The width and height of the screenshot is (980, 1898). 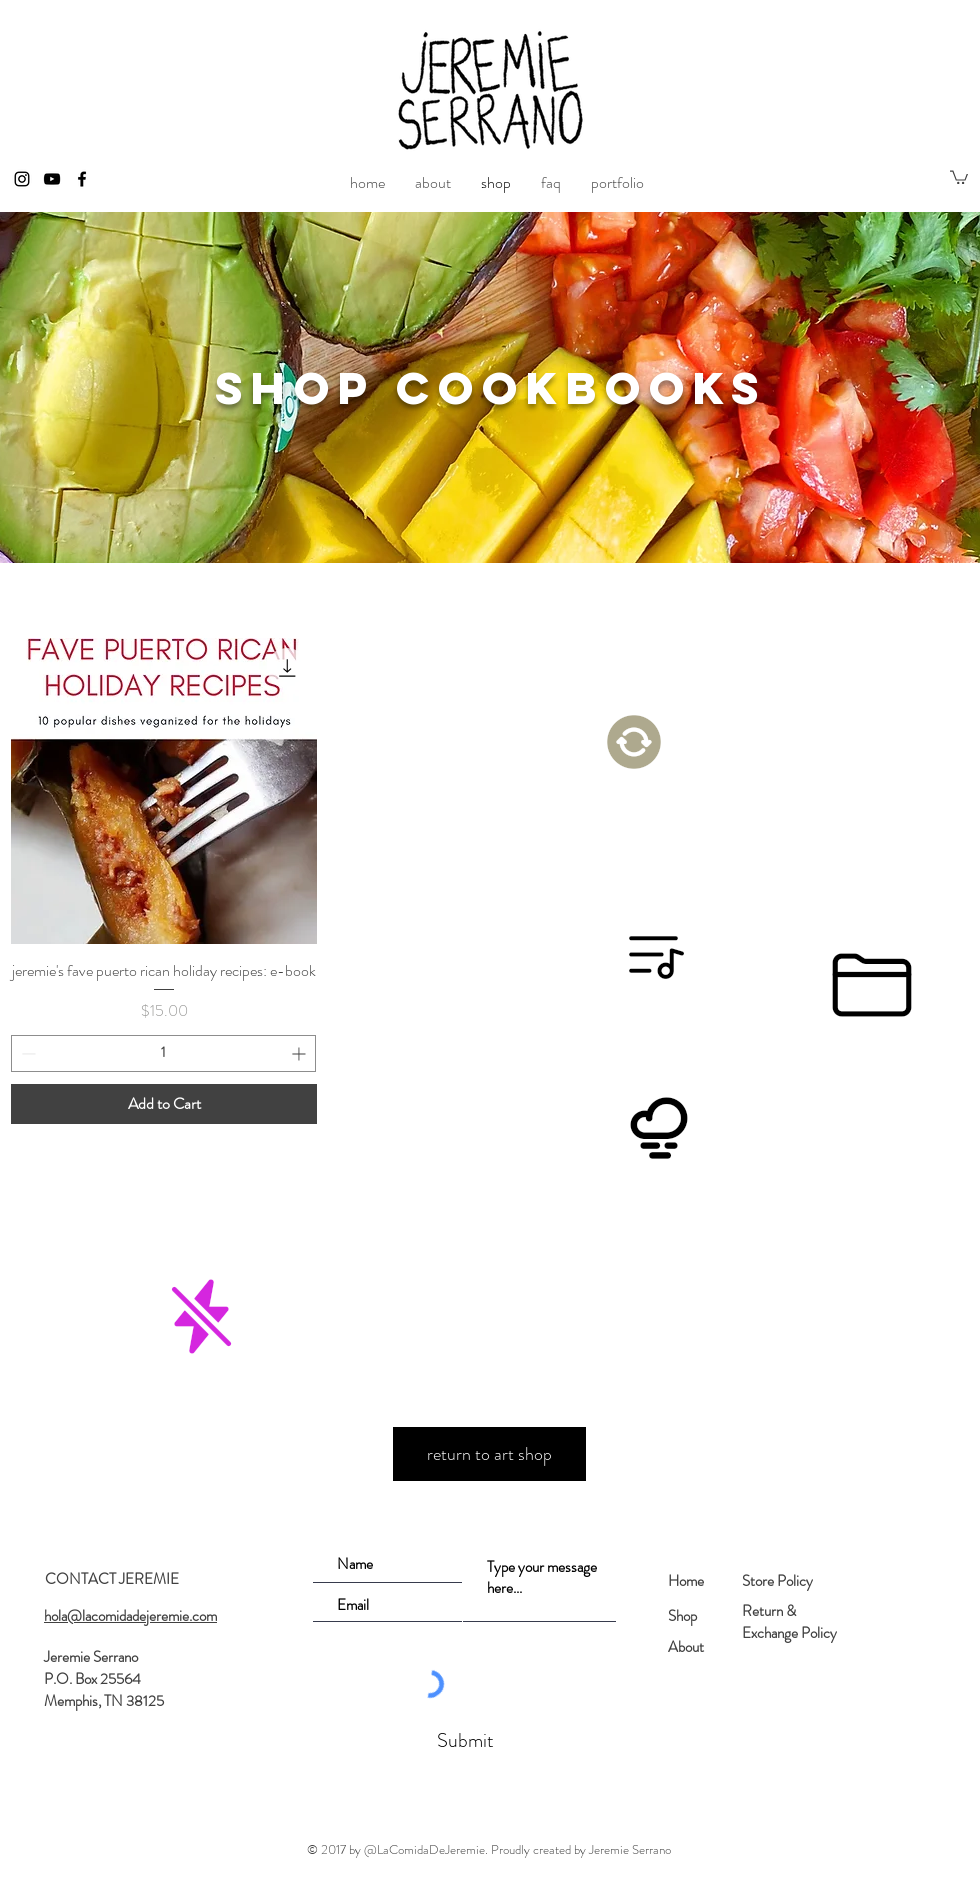 I want to click on sync data or refresh content, so click(x=634, y=742).